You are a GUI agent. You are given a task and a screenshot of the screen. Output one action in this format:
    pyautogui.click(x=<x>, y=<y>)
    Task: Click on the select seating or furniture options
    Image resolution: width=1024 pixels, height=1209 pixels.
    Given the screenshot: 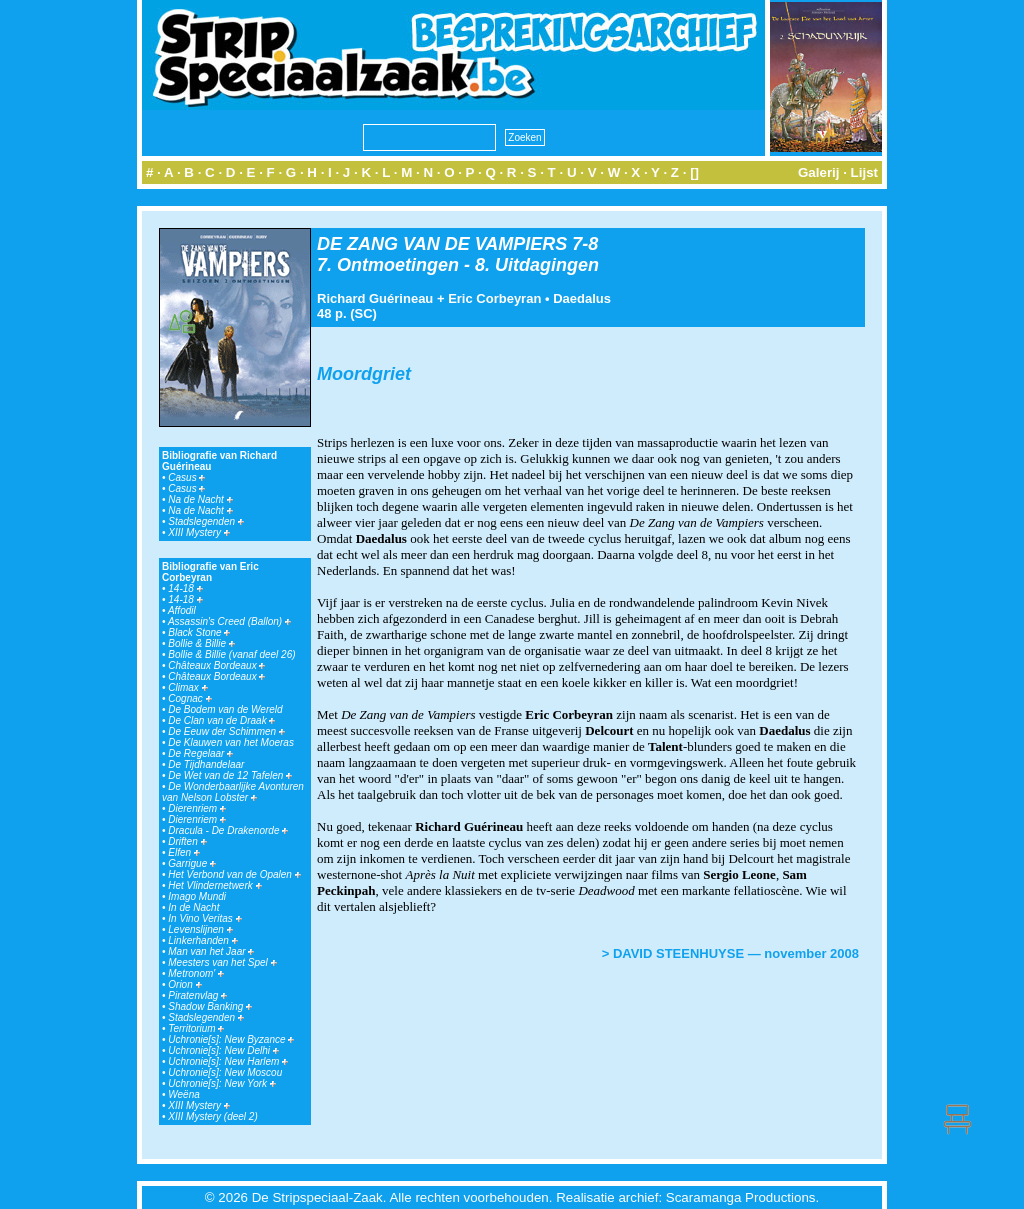 What is the action you would take?
    pyautogui.click(x=957, y=1119)
    